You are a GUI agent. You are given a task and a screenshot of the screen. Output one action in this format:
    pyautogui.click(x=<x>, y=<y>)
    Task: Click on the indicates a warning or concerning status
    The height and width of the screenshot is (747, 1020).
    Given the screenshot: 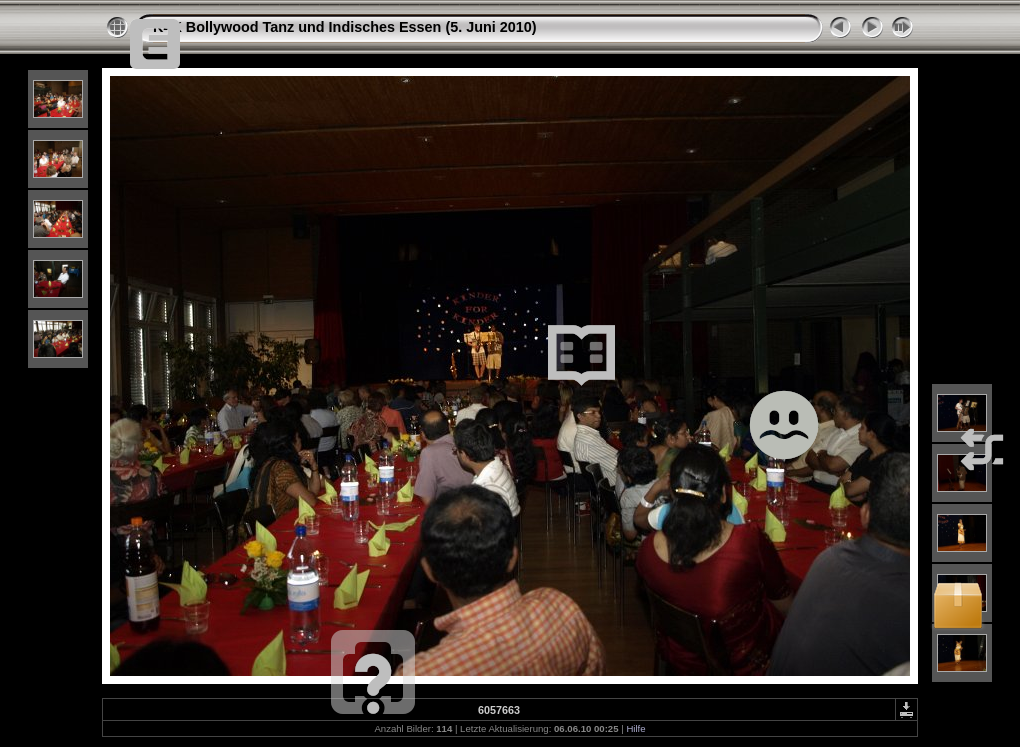 What is the action you would take?
    pyautogui.click(x=784, y=425)
    